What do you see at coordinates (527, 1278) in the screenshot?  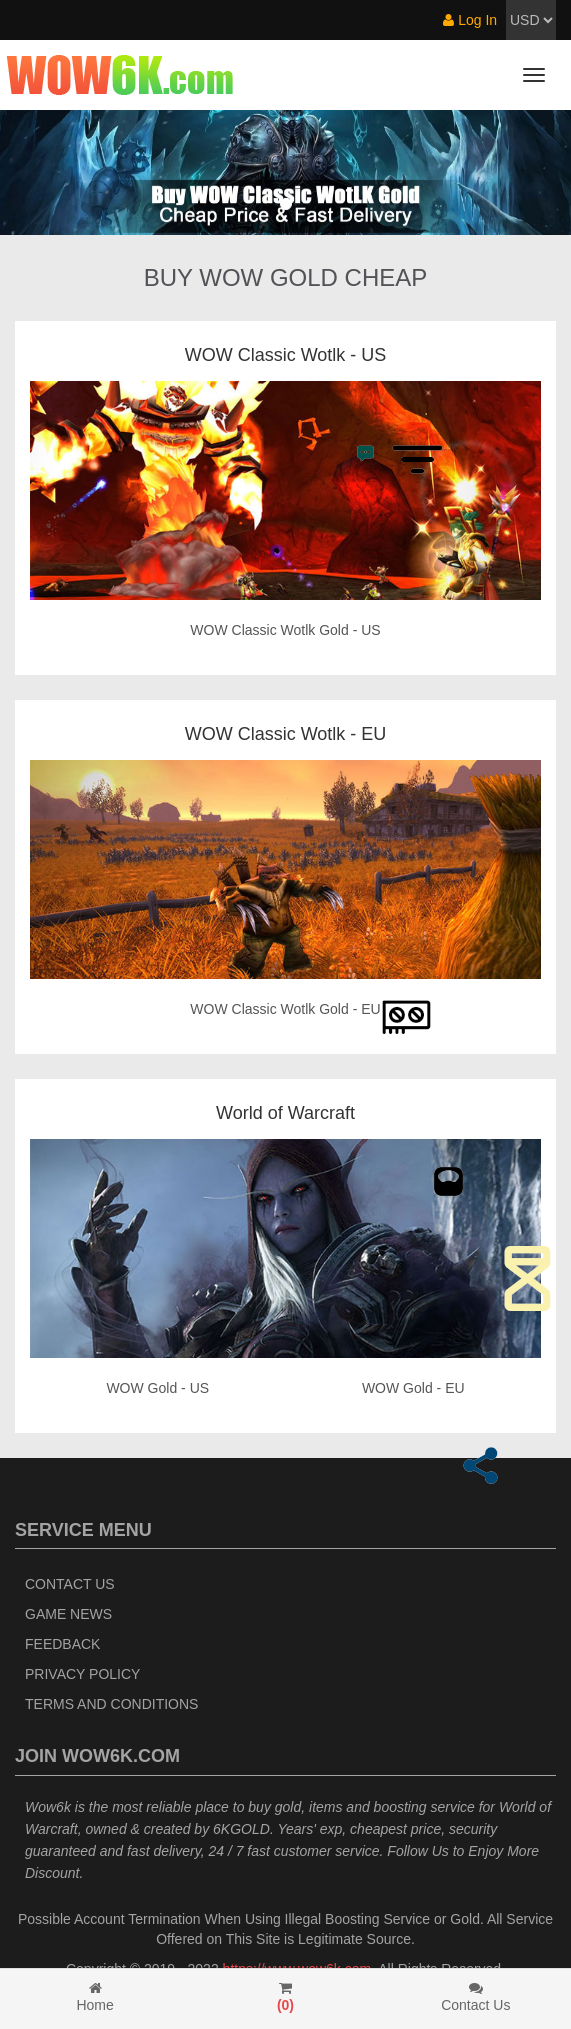 I see `indicates a timer or countdown just started` at bounding box center [527, 1278].